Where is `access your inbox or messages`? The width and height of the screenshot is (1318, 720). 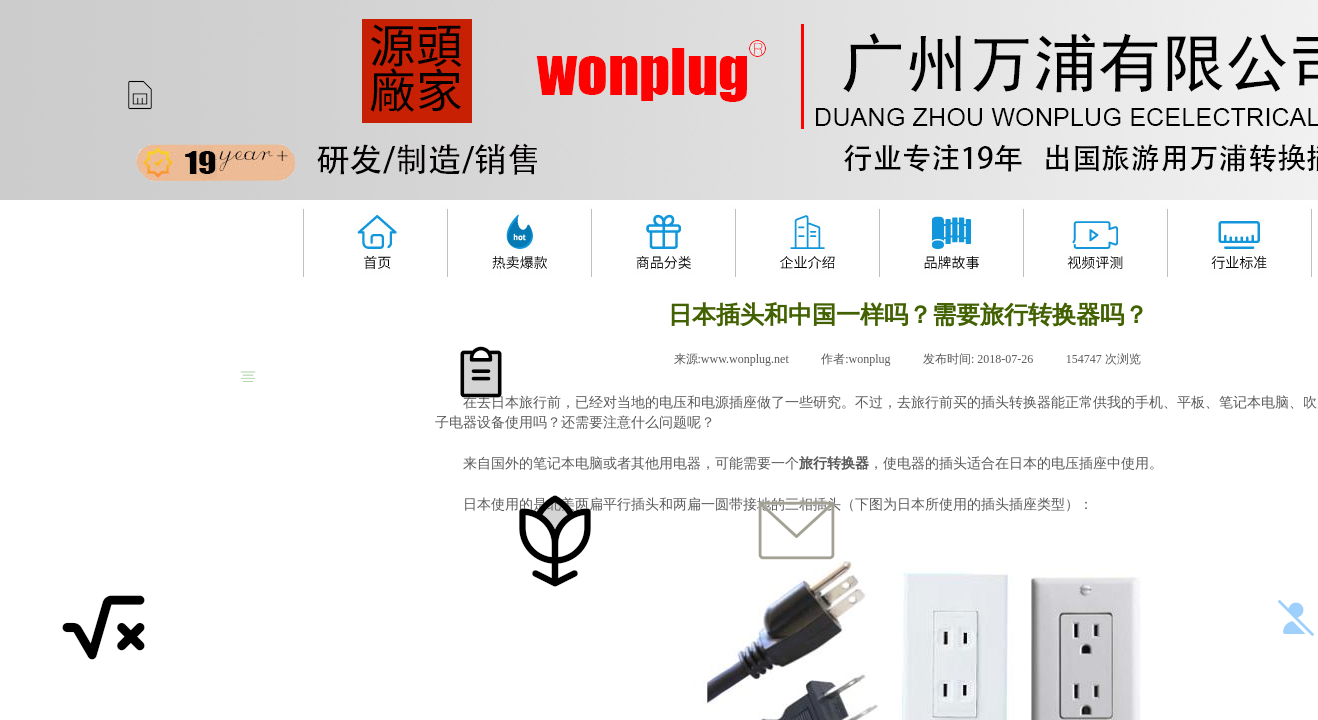 access your inbox or messages is located at coordinates (796, 530).